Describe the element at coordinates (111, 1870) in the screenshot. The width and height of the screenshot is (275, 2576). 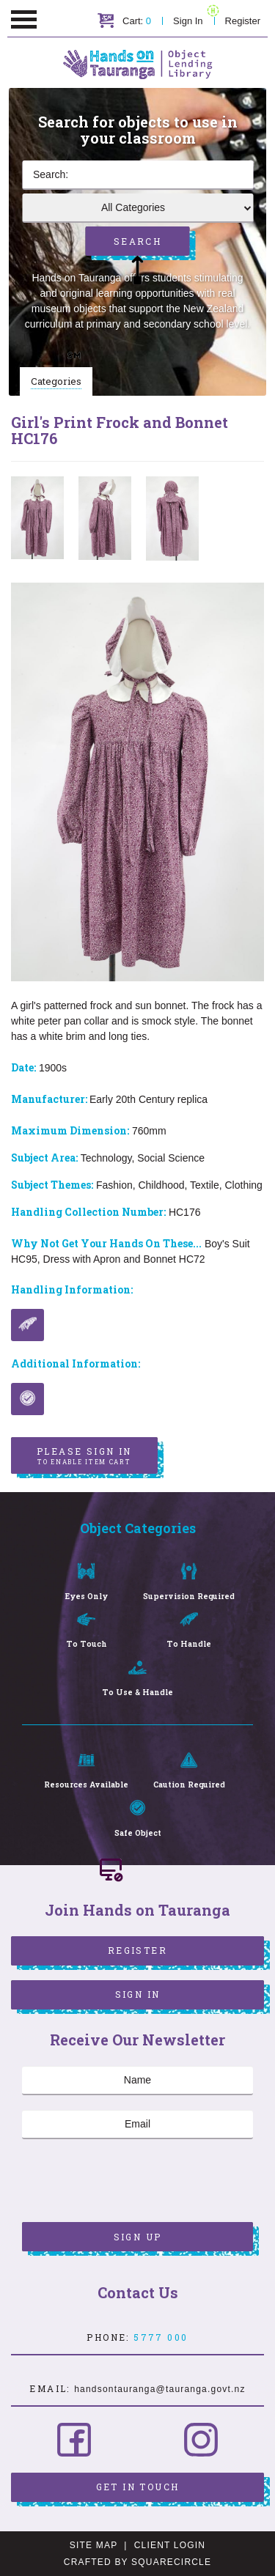
I see `cancel or disconnect from desktop computer` at that location.